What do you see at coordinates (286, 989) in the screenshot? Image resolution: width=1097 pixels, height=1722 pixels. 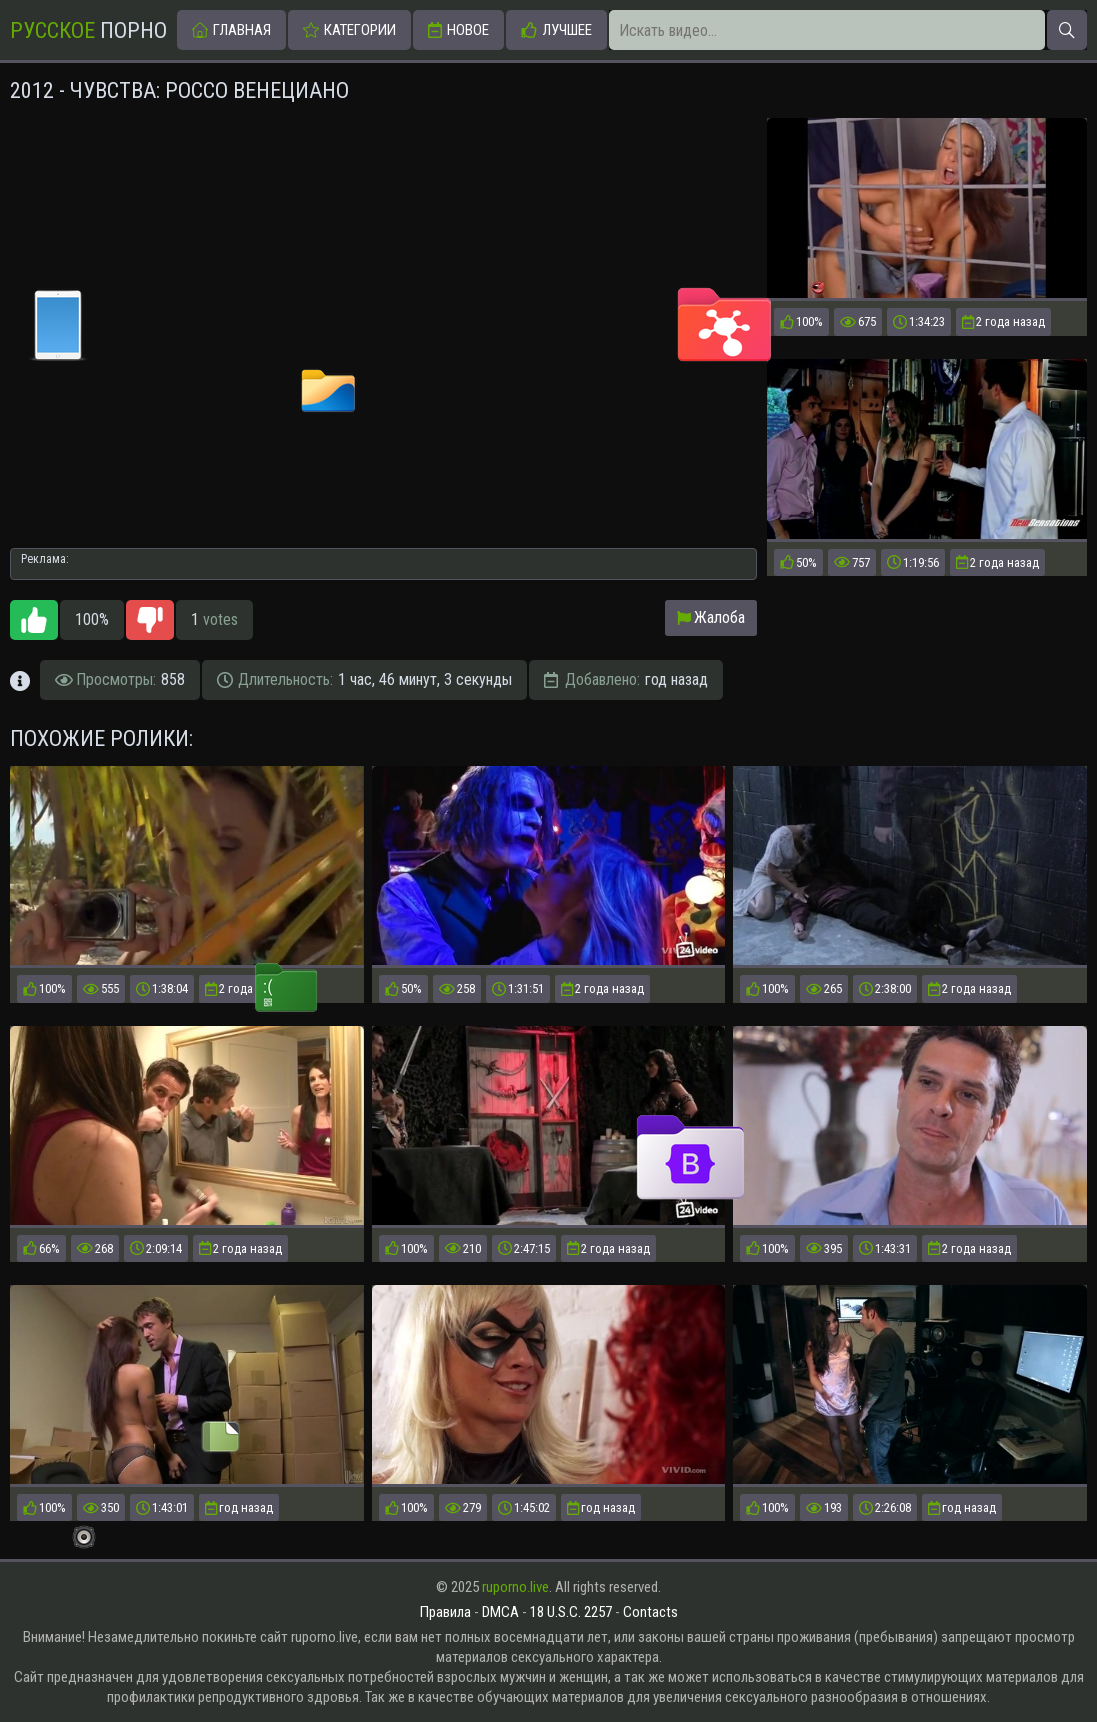 I see `folder containing windows insider or beta system files` at bounding box center [286, 989].